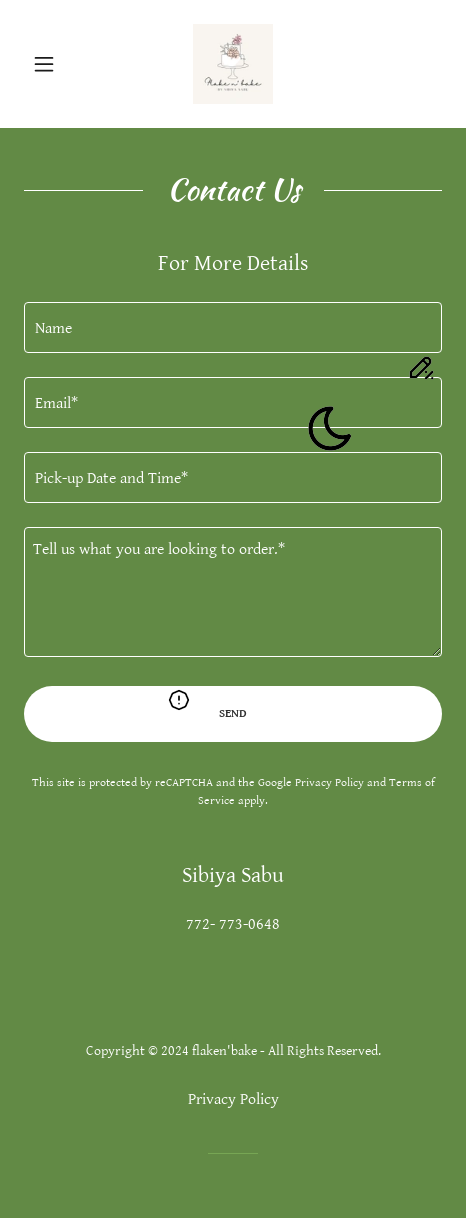 The image size is (466, 1218). Describe the element at coordinates (421, 367) in the screenshot. I see `edit or apply a discount code` at that location.